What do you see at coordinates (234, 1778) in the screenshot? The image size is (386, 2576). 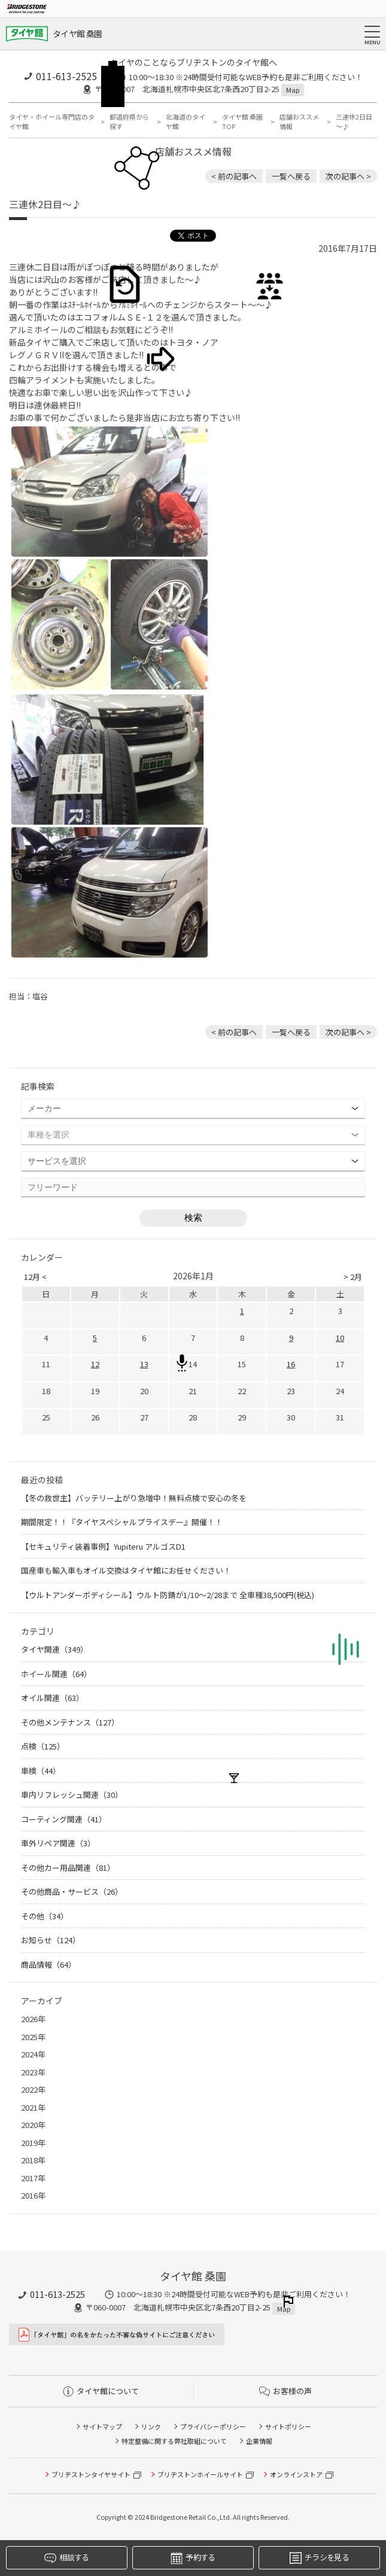 I see `find nearby bars or nightlife` at bounding box center [234, 1778].